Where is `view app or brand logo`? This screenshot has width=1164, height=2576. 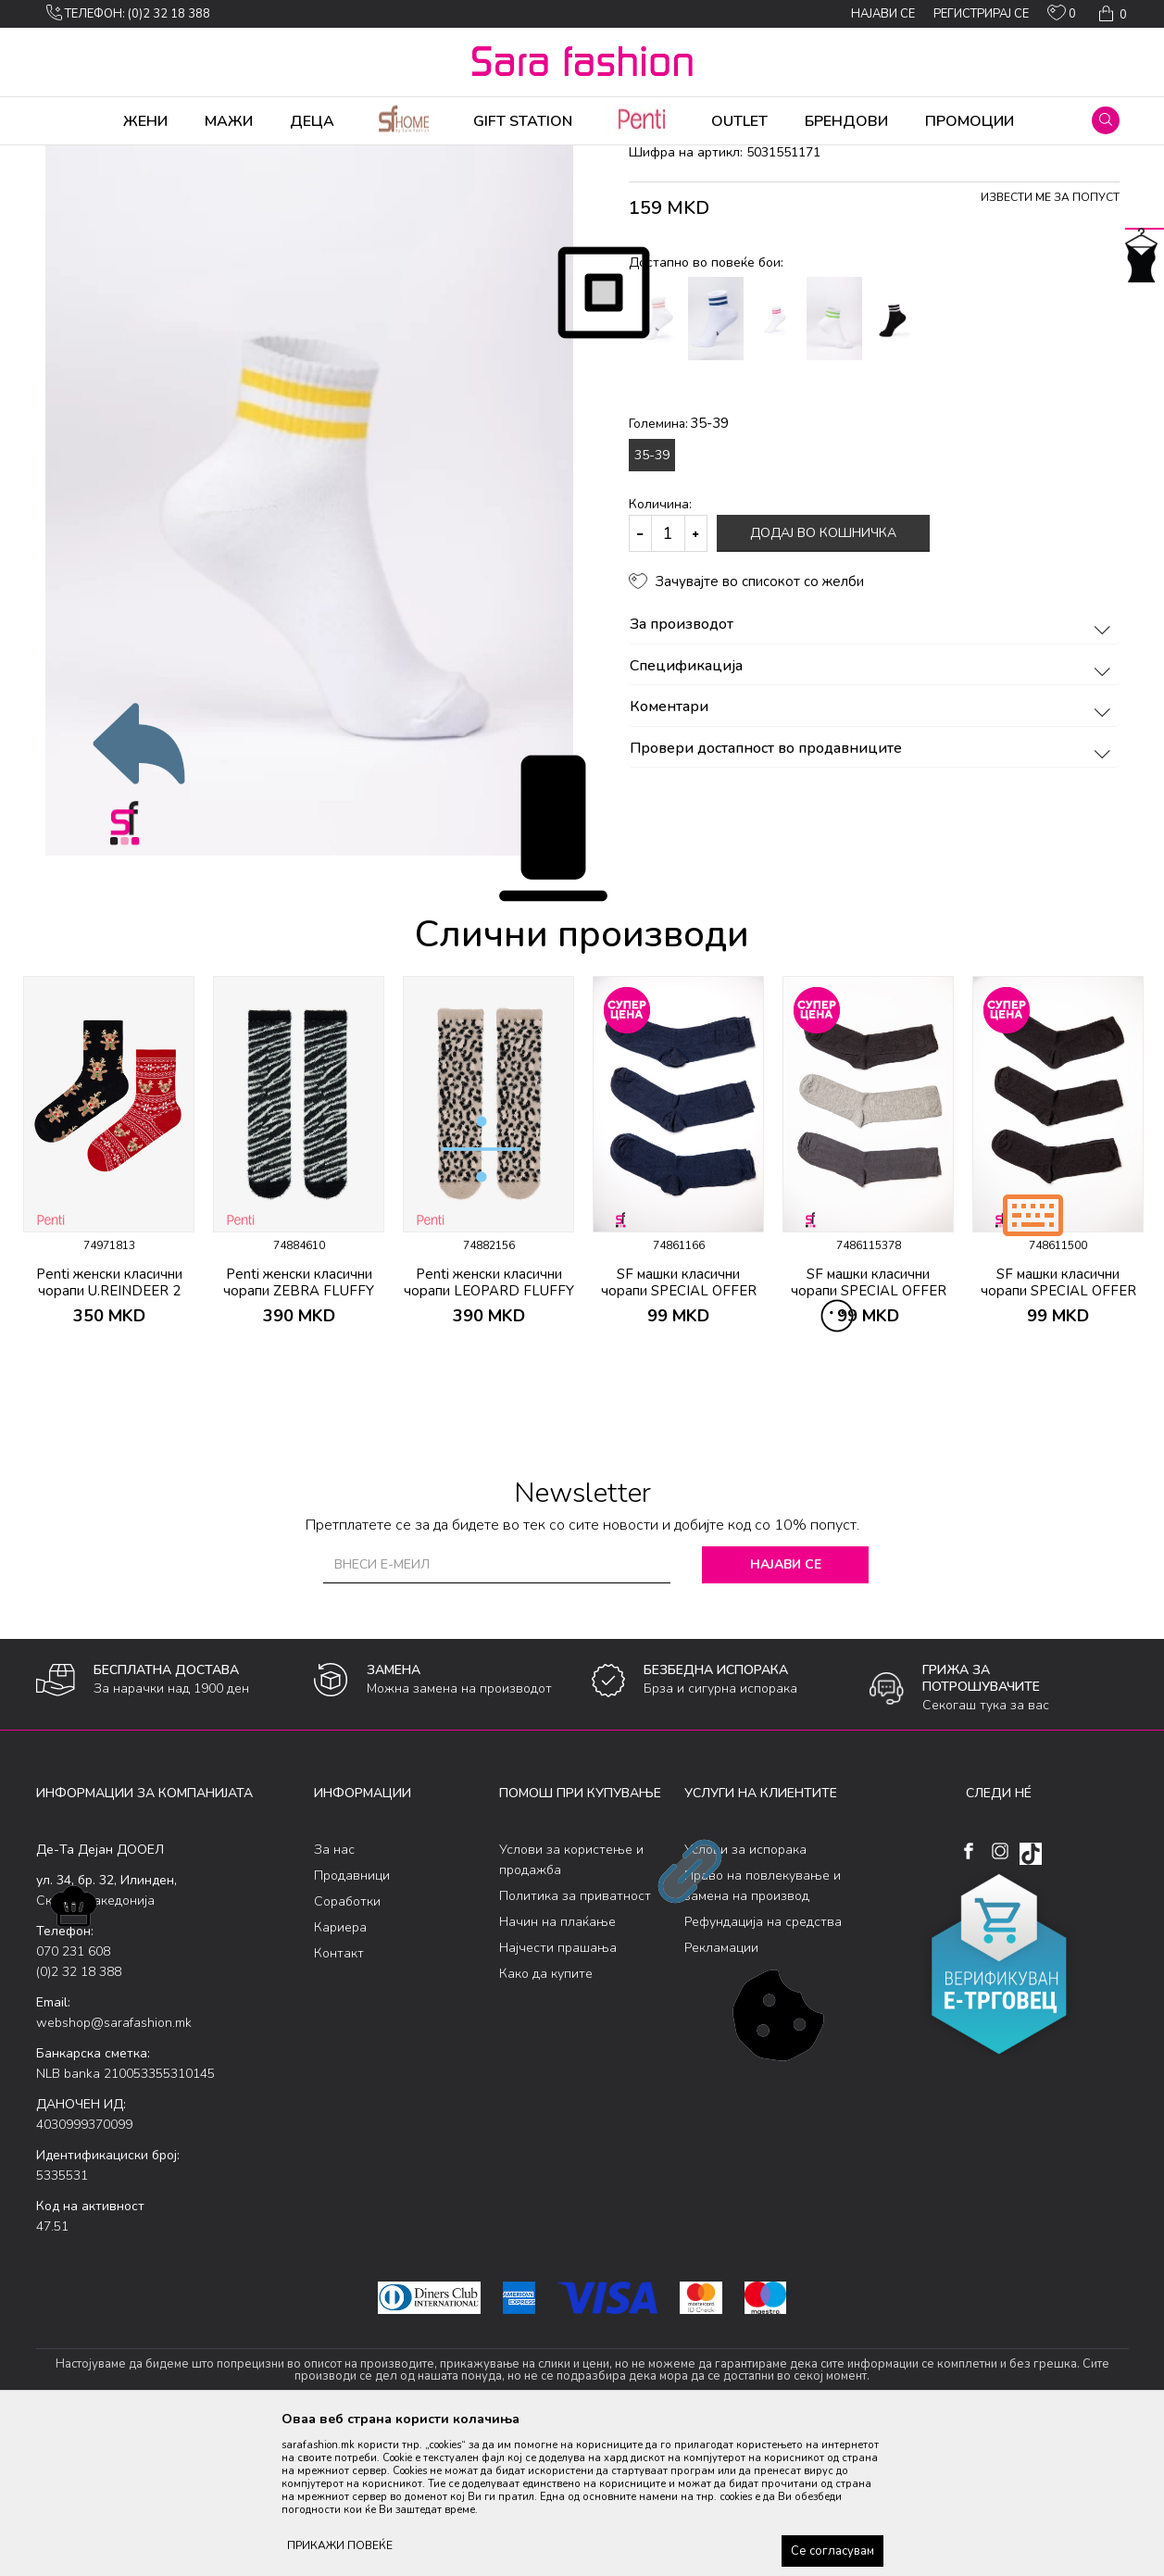
view app or brand logo is located at coordinates (604, 293).